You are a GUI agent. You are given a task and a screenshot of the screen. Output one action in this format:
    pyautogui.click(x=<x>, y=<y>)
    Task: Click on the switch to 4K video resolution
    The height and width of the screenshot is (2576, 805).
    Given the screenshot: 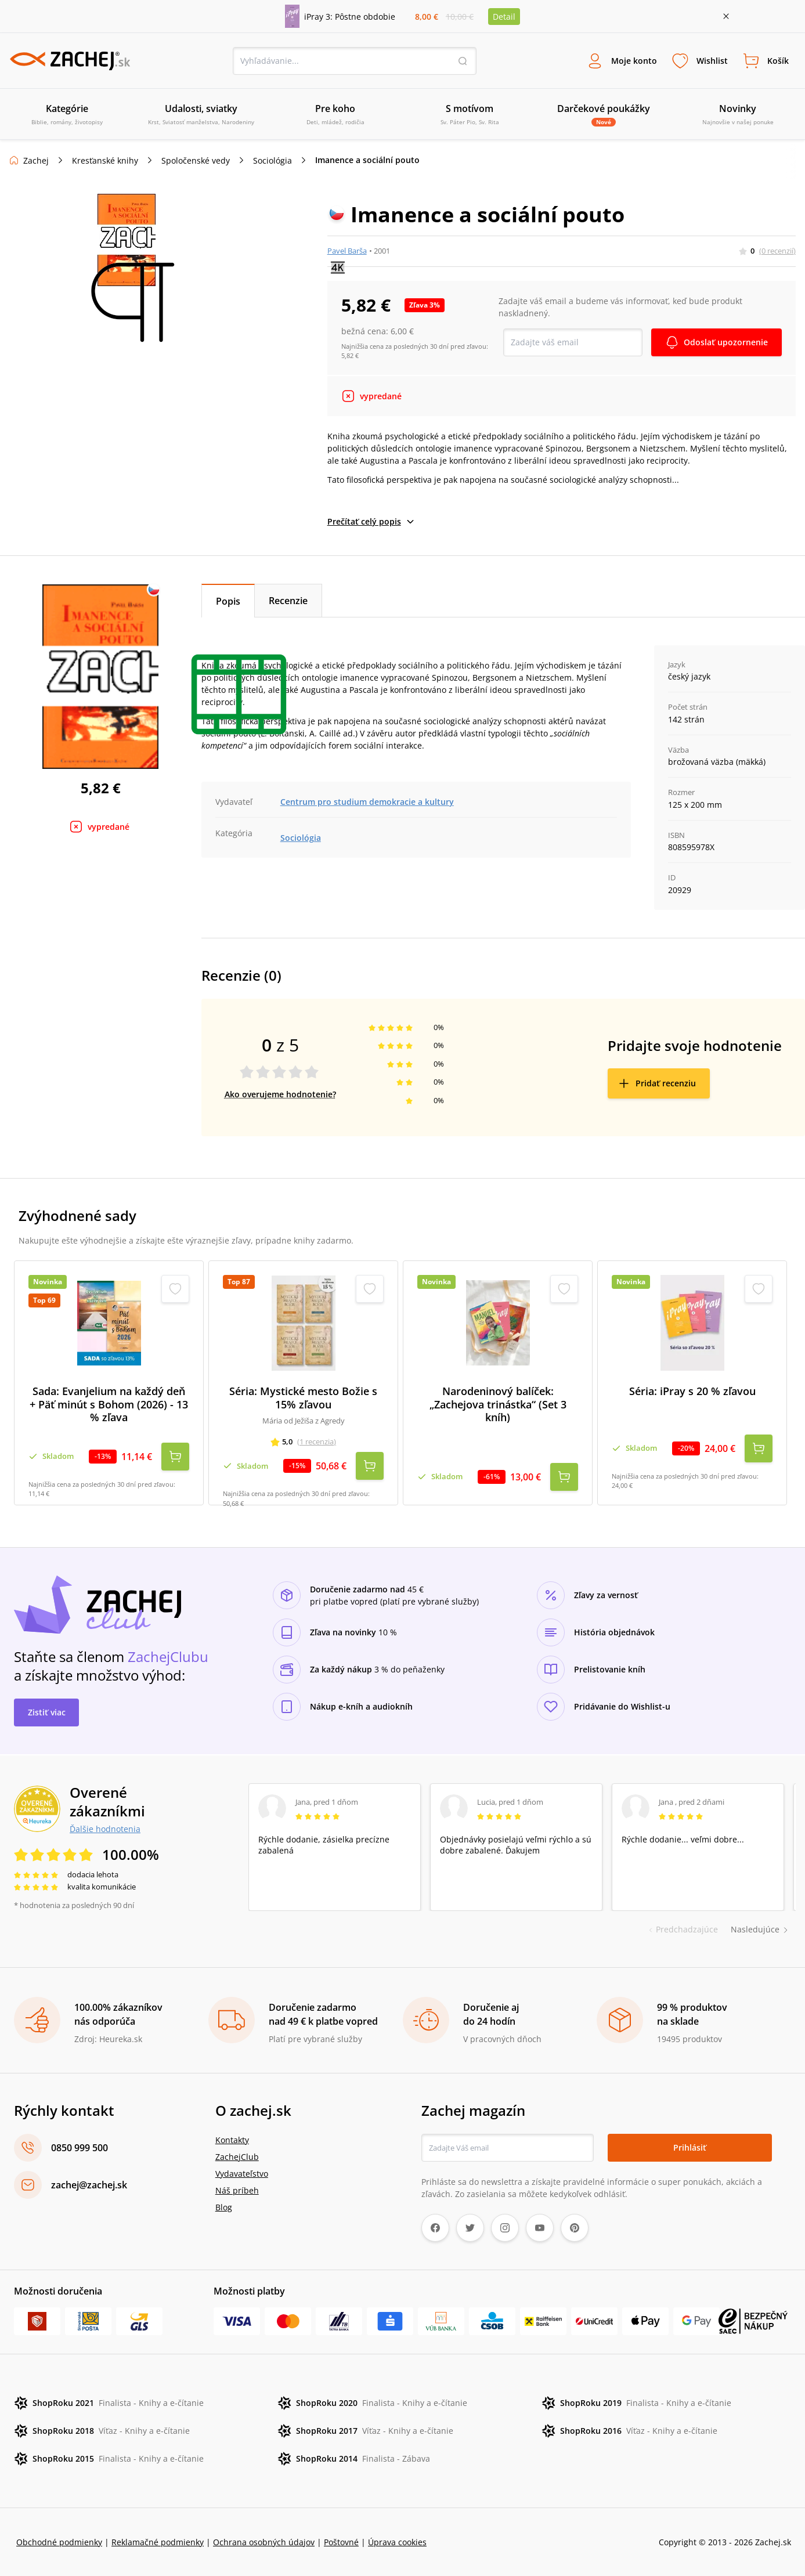 What is the action you would take?
    pyautogui.click(x=338, y=268)
    